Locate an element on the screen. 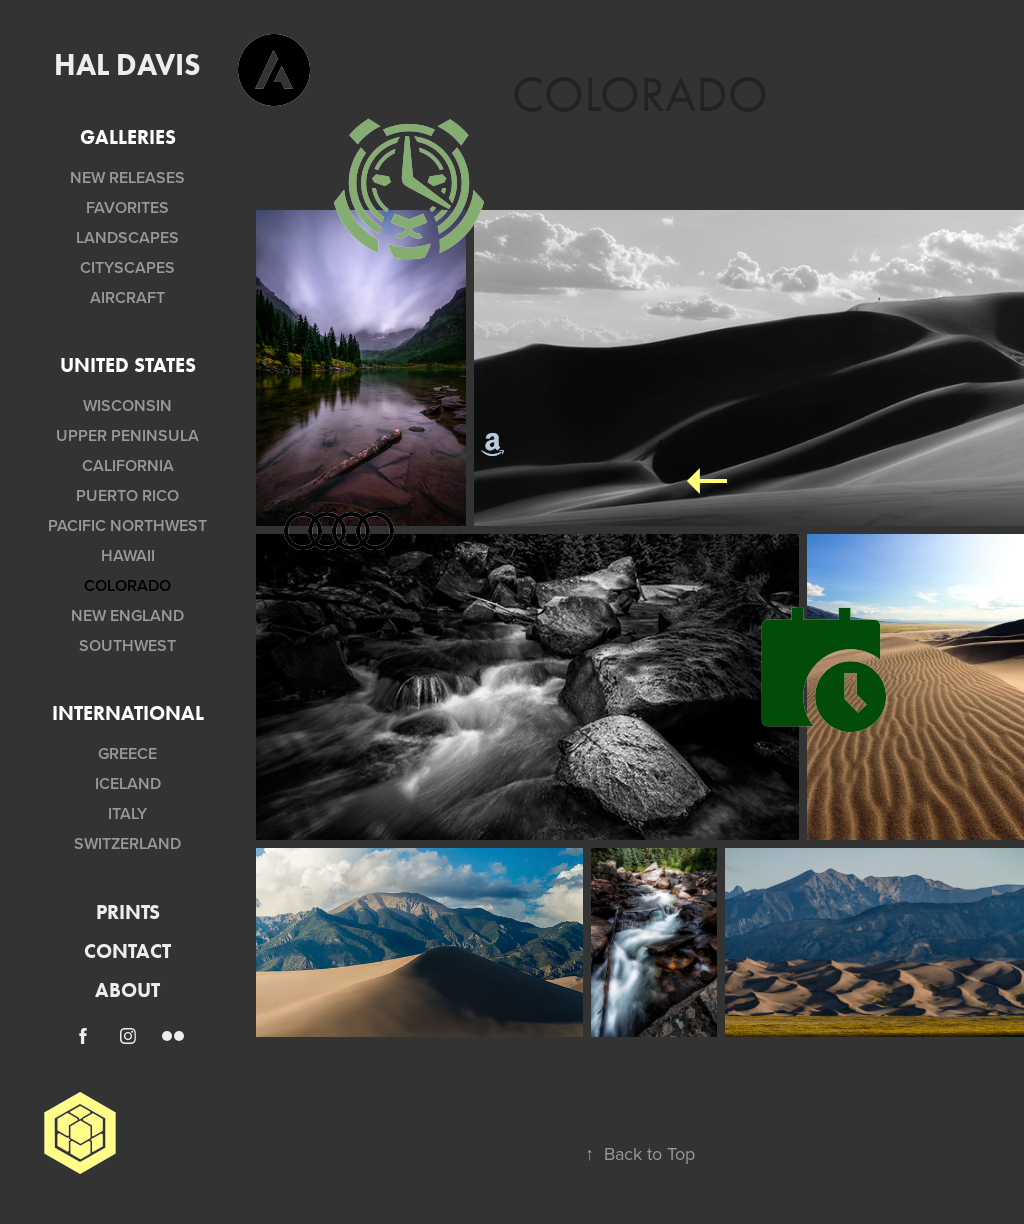  view scheduled events or appointments is located at coordinates (821, 673).